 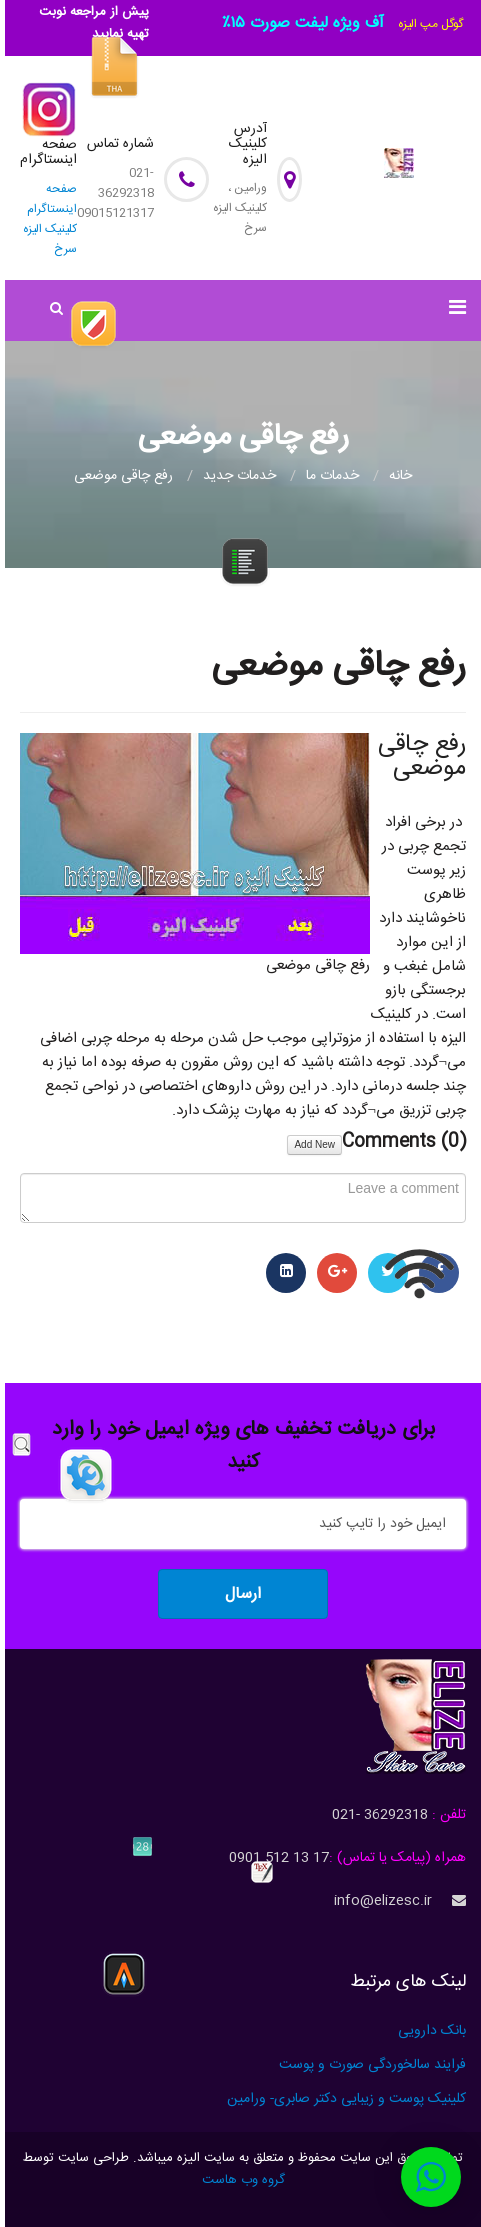 I want to click on open texstudio latex editor, so click(x=262, y=1872).